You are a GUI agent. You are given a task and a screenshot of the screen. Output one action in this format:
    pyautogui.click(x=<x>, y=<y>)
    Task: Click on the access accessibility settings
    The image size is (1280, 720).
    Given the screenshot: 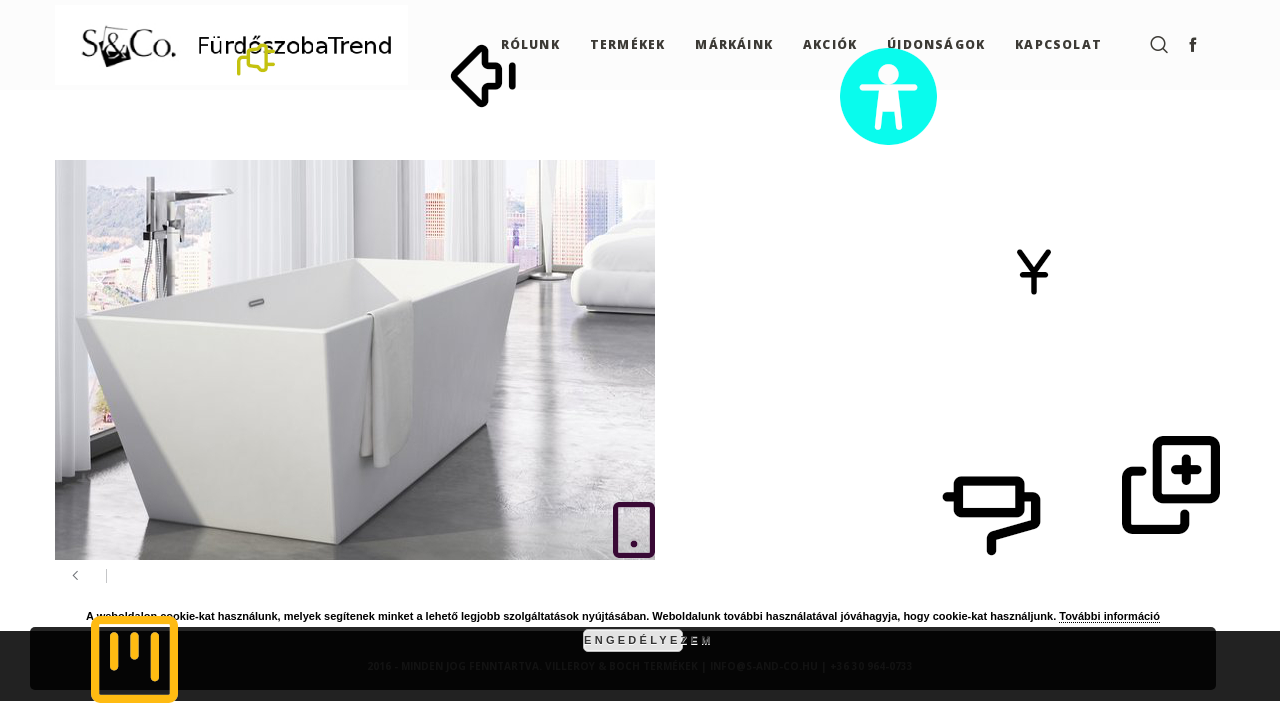 What is the action you would take?
    pyautogui.click(x=888, y=96)
    